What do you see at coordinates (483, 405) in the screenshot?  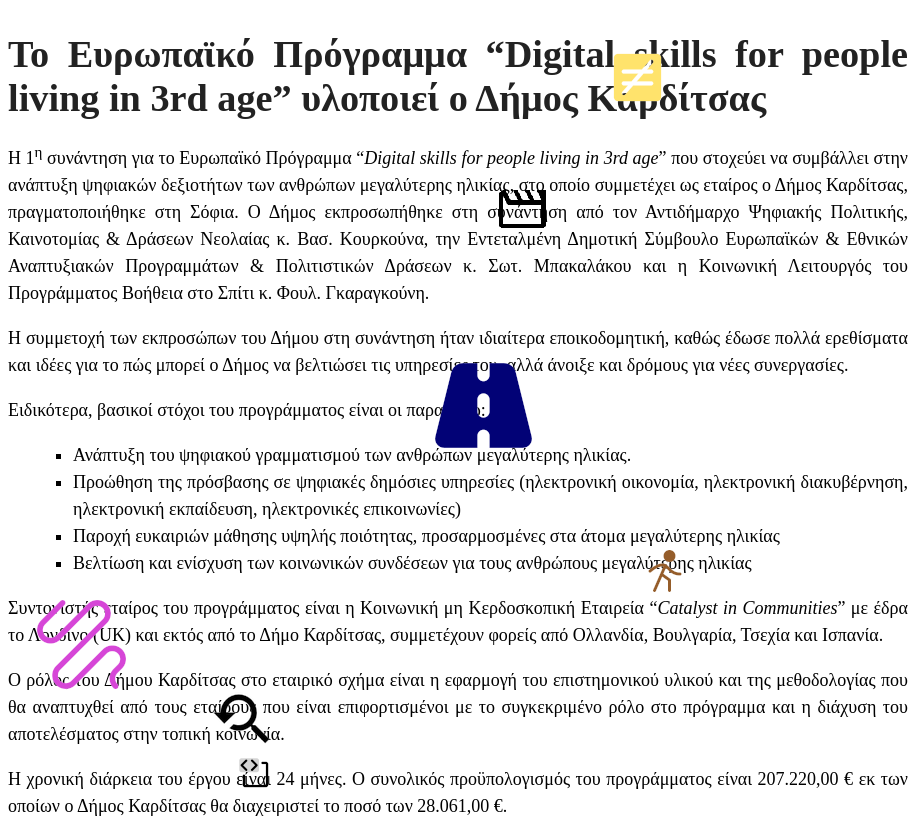 I see `access navigation or directions` at bounding box center [483, 405].